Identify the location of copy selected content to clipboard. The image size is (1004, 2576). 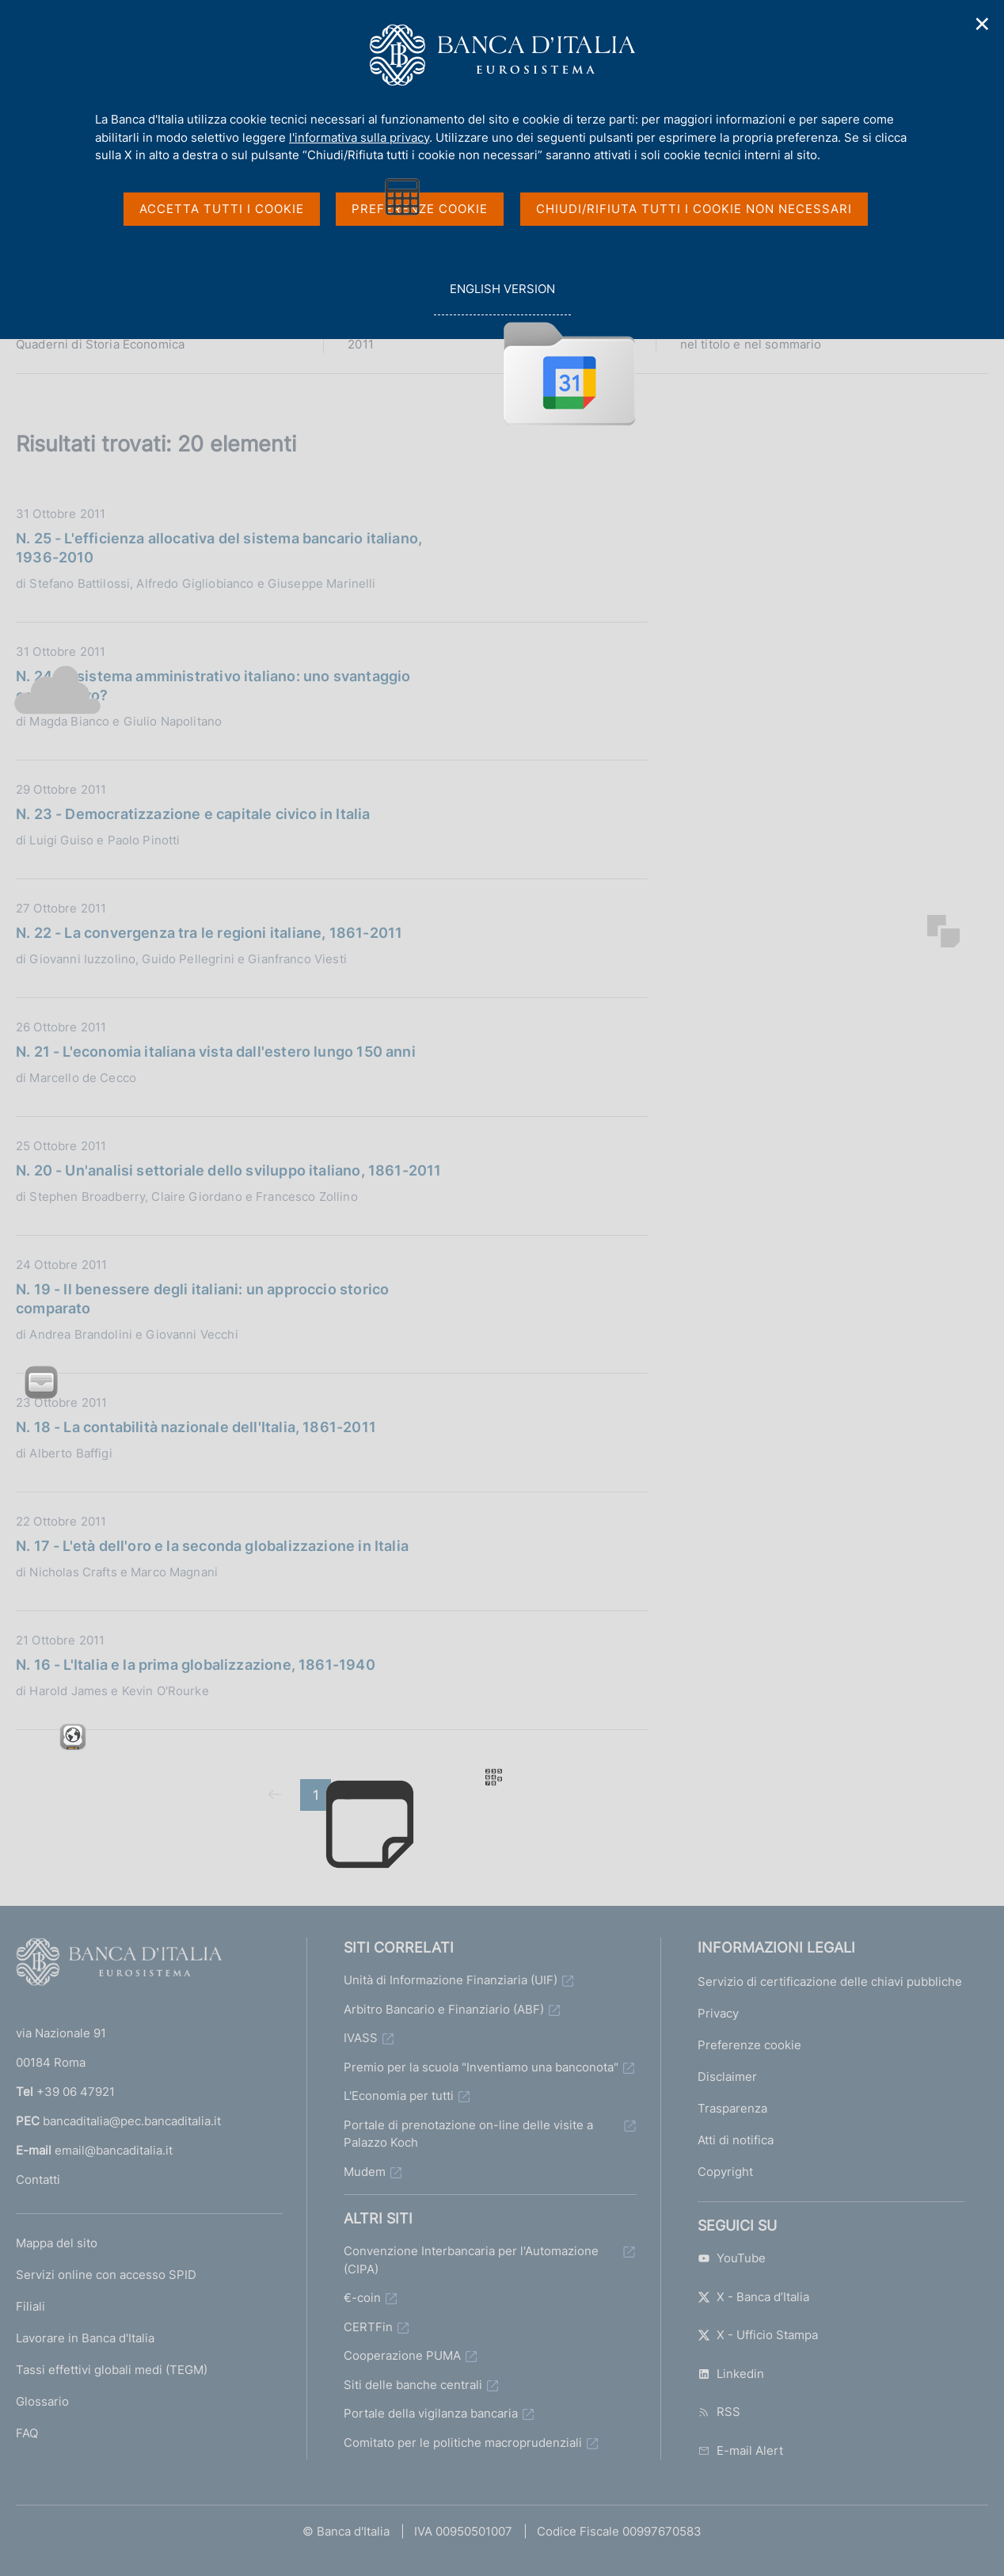
(943, 931).